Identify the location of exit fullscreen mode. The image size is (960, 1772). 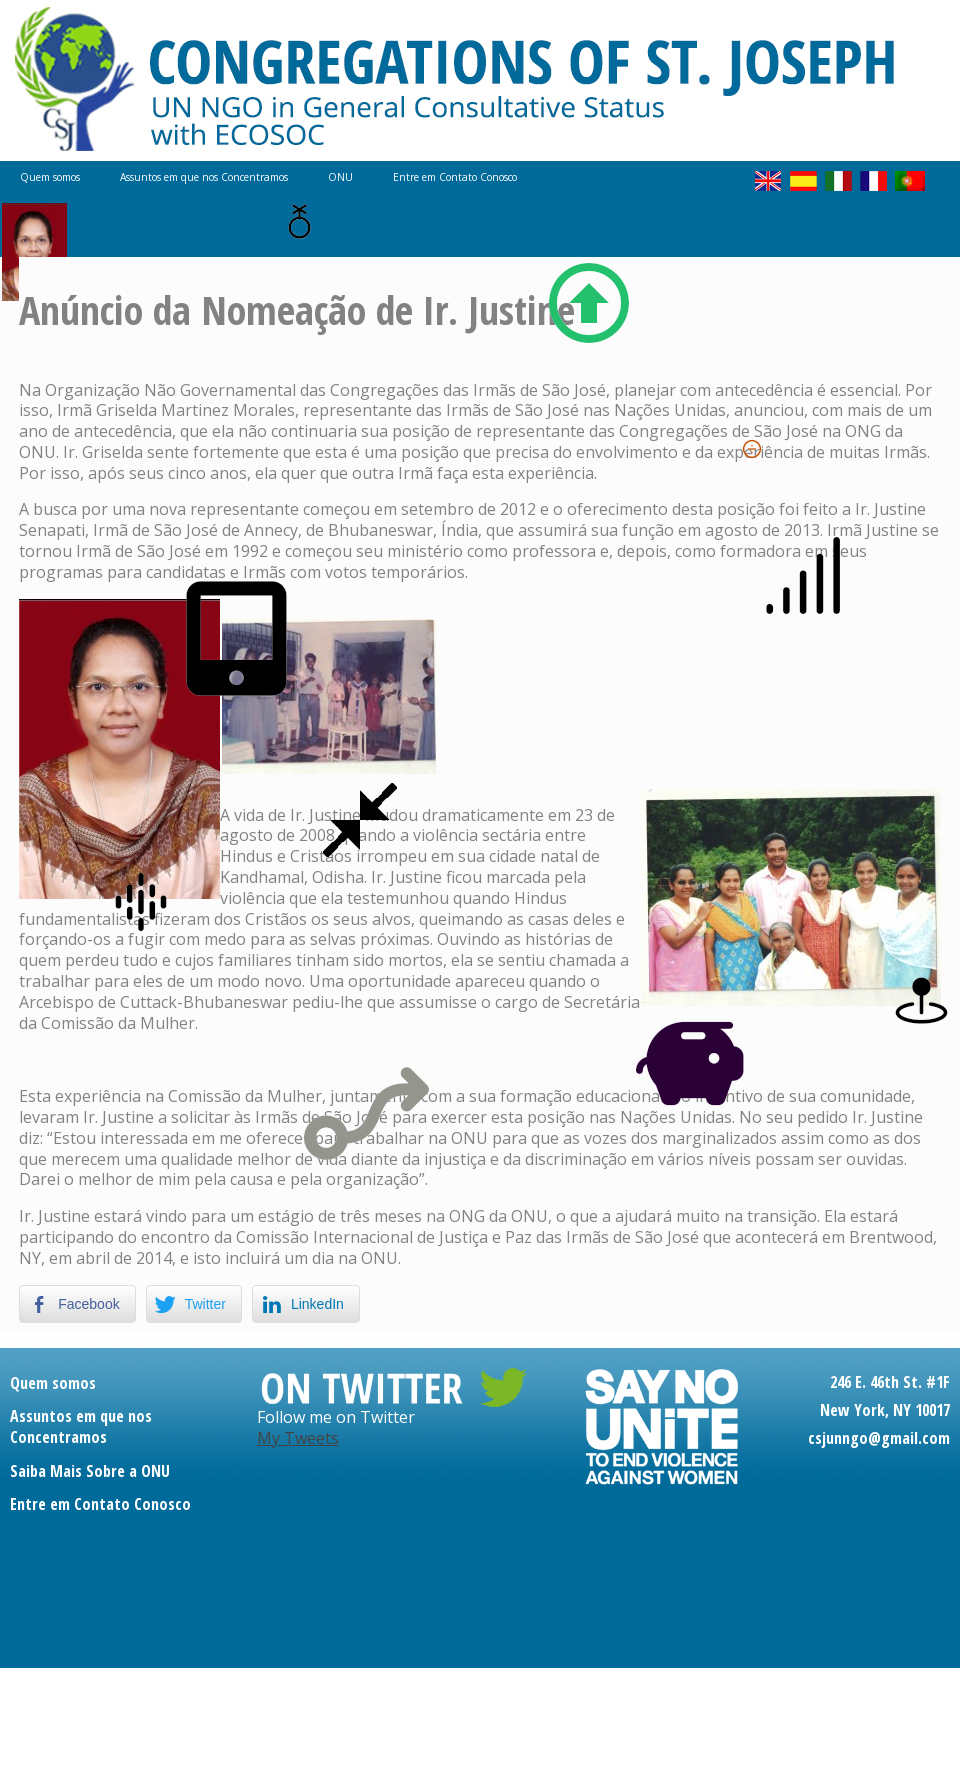
(360, 820).